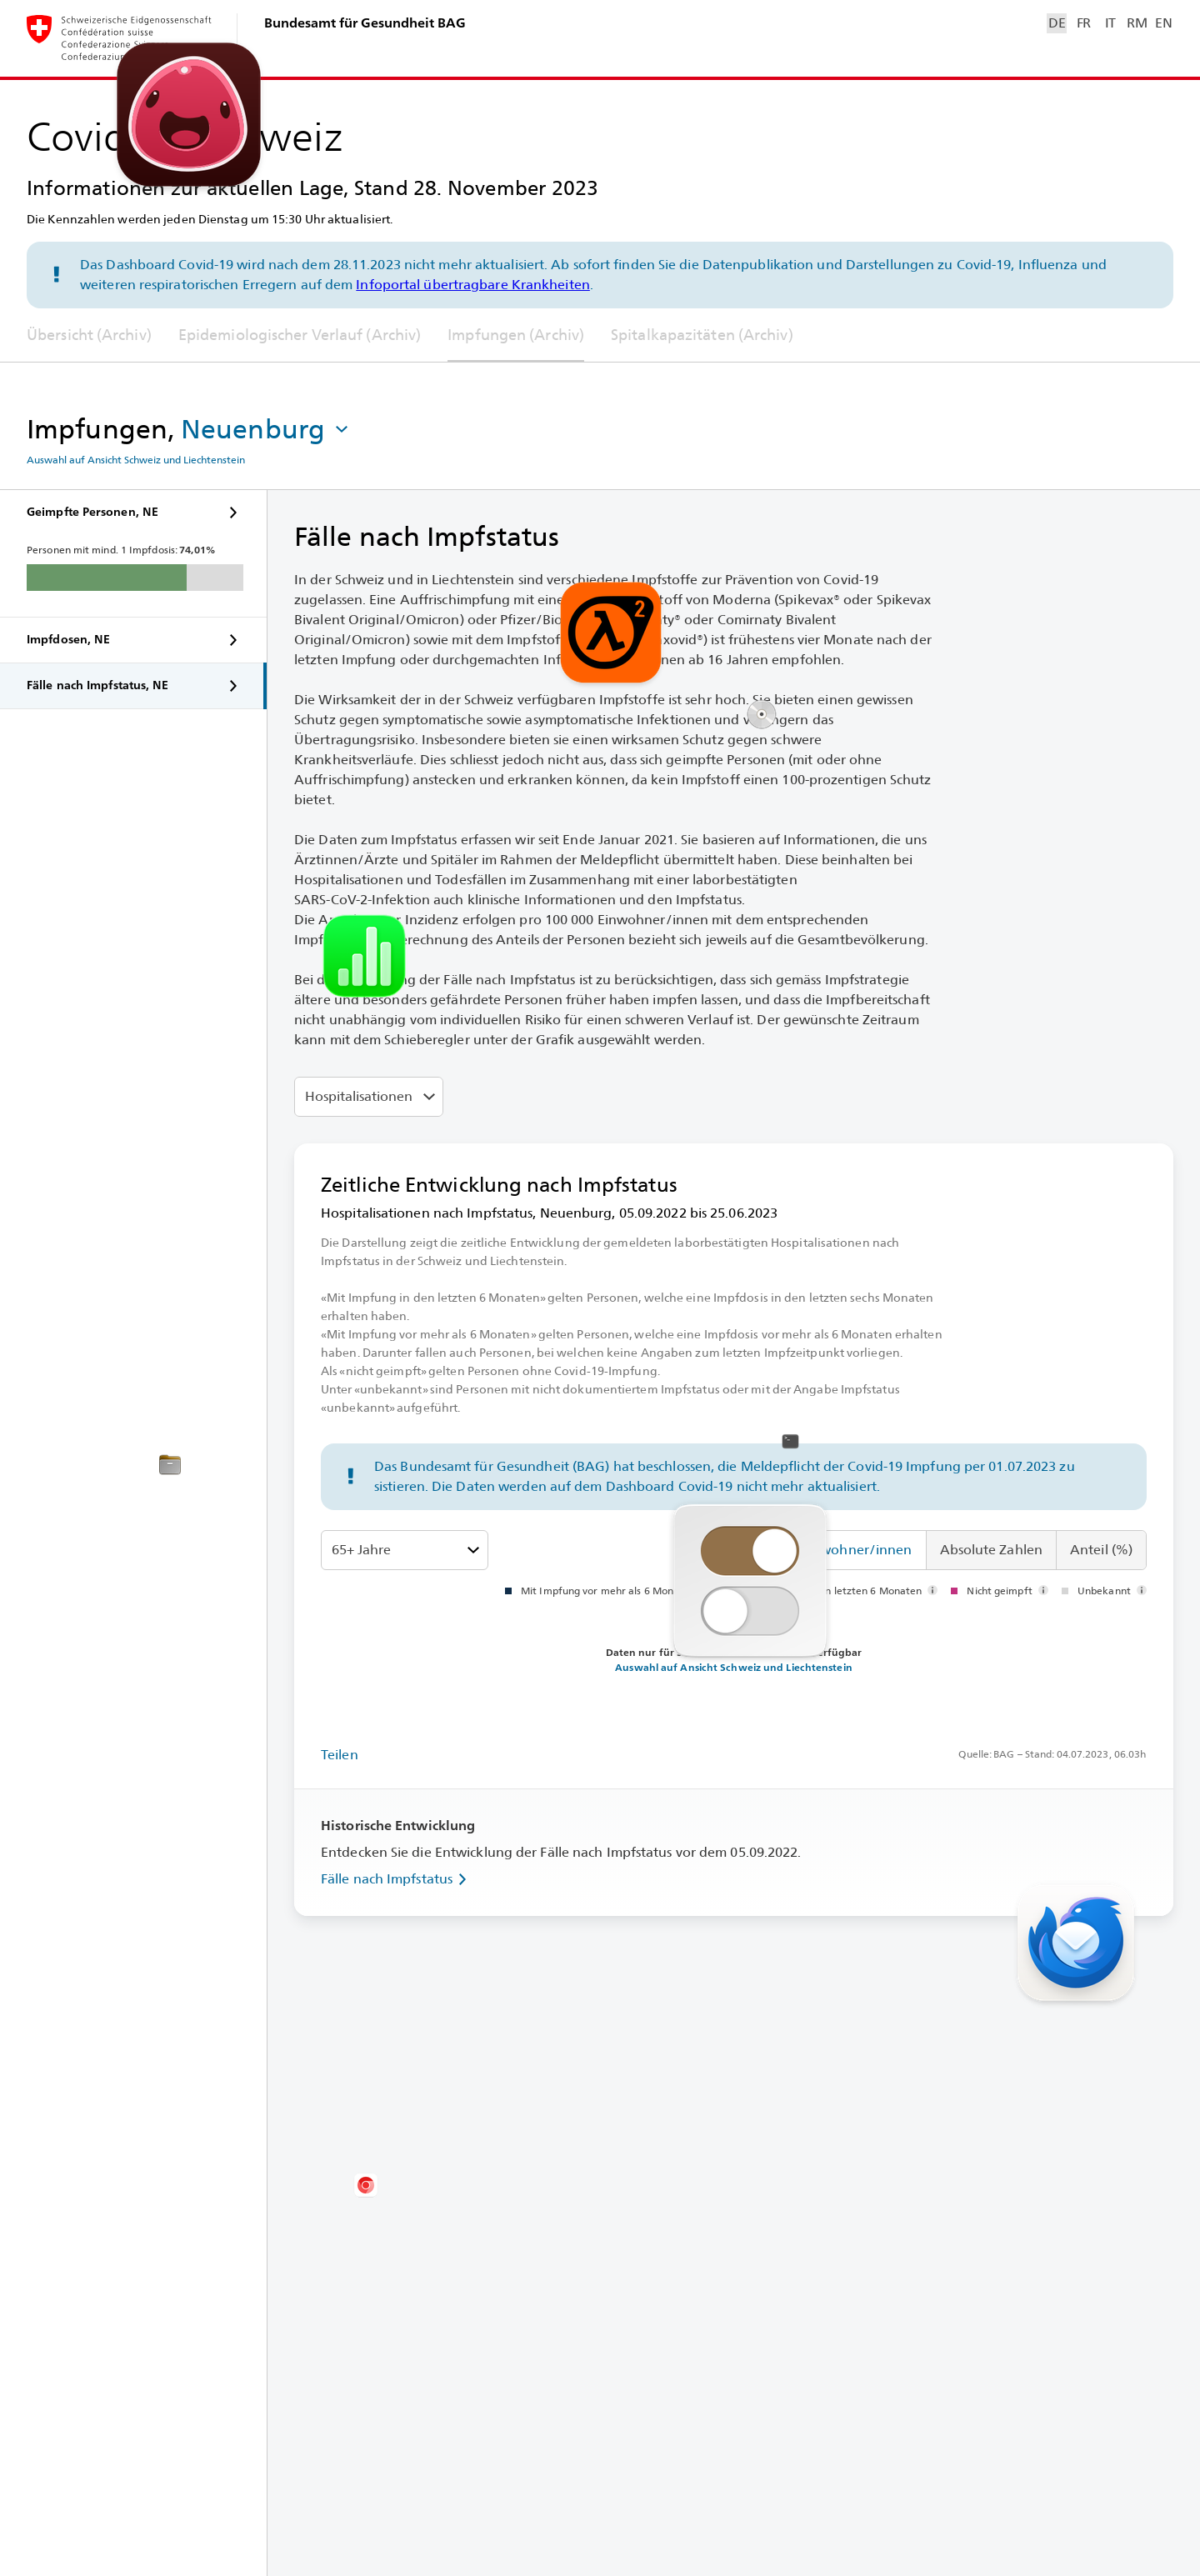  What do you see at coordinates (1076, 1943) in the screenshot?
I see `open thunderbird email client` at bounding box center [1076, 1943].